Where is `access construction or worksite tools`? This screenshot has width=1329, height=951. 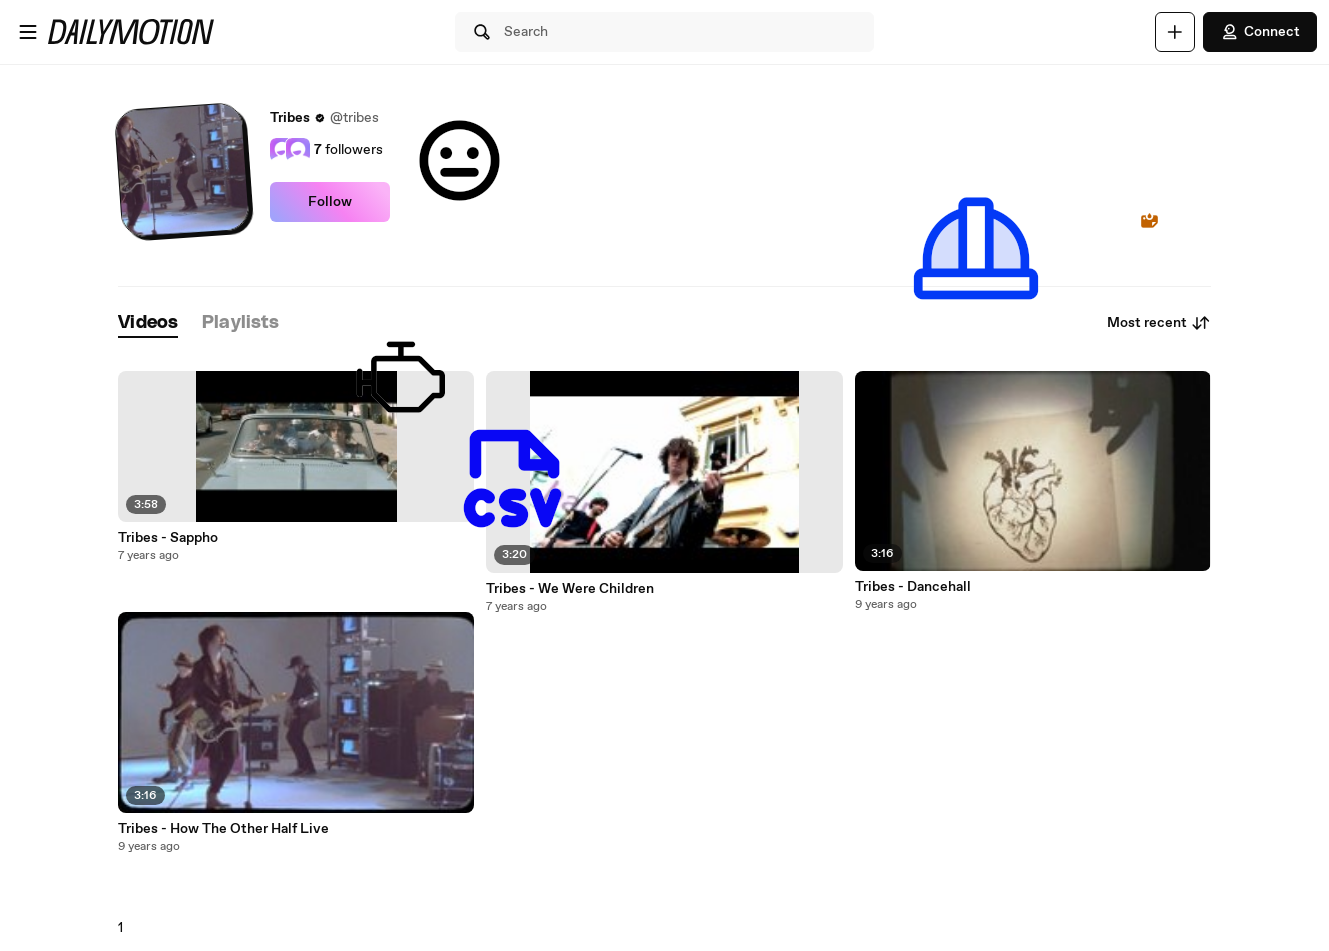
access construction or worksite tools is located at coordinates (976, 255).